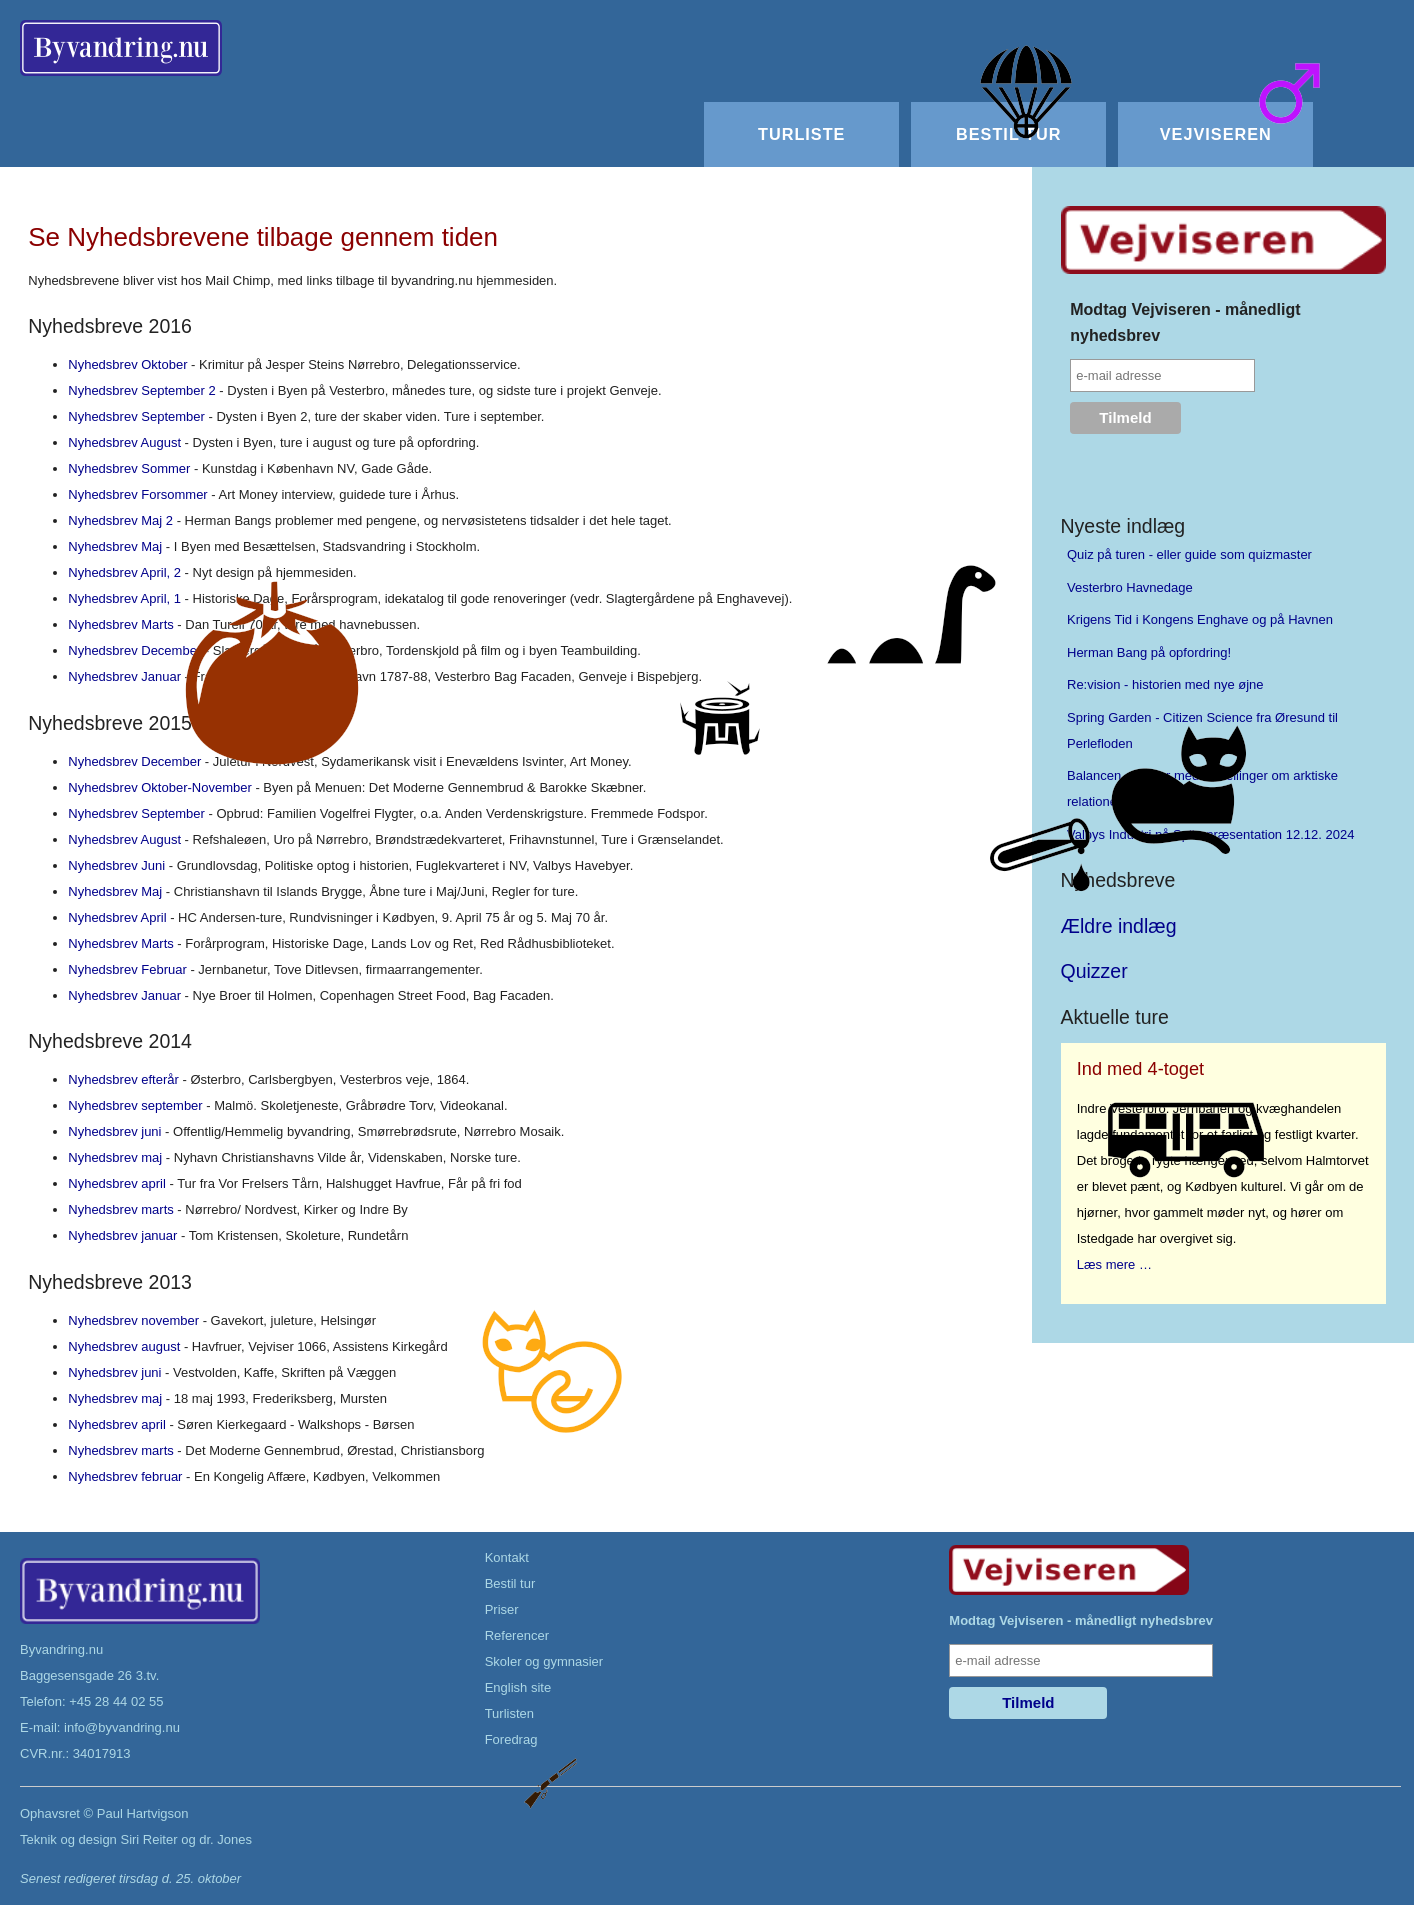 The width and height of the screenshot is (1414, 1905). Describe the element at coordinates (272, 673) in the screenshot. I see `select tomato as an ingredient` at that location.